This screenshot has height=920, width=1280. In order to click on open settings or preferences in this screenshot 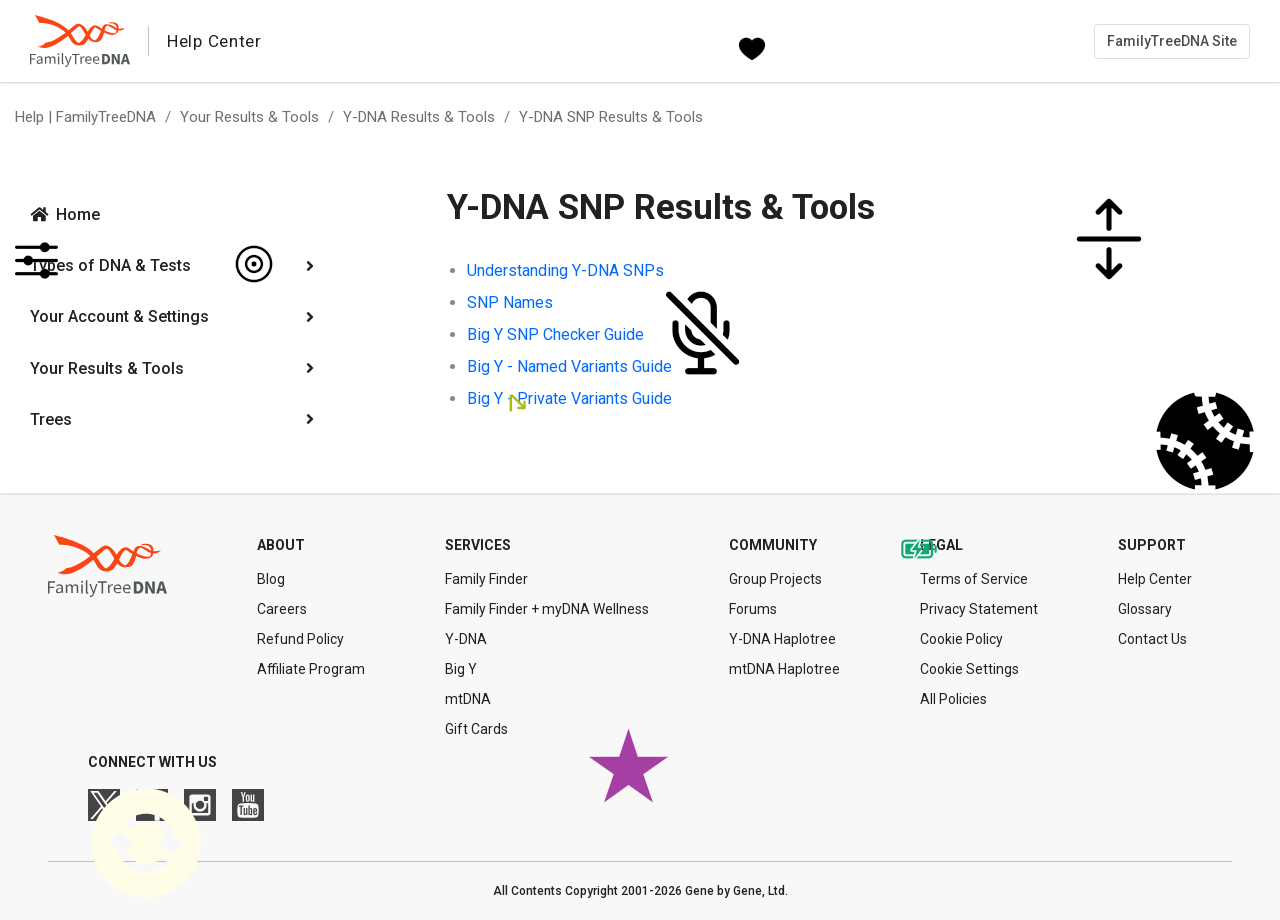, I will do `click(36, 260)`.